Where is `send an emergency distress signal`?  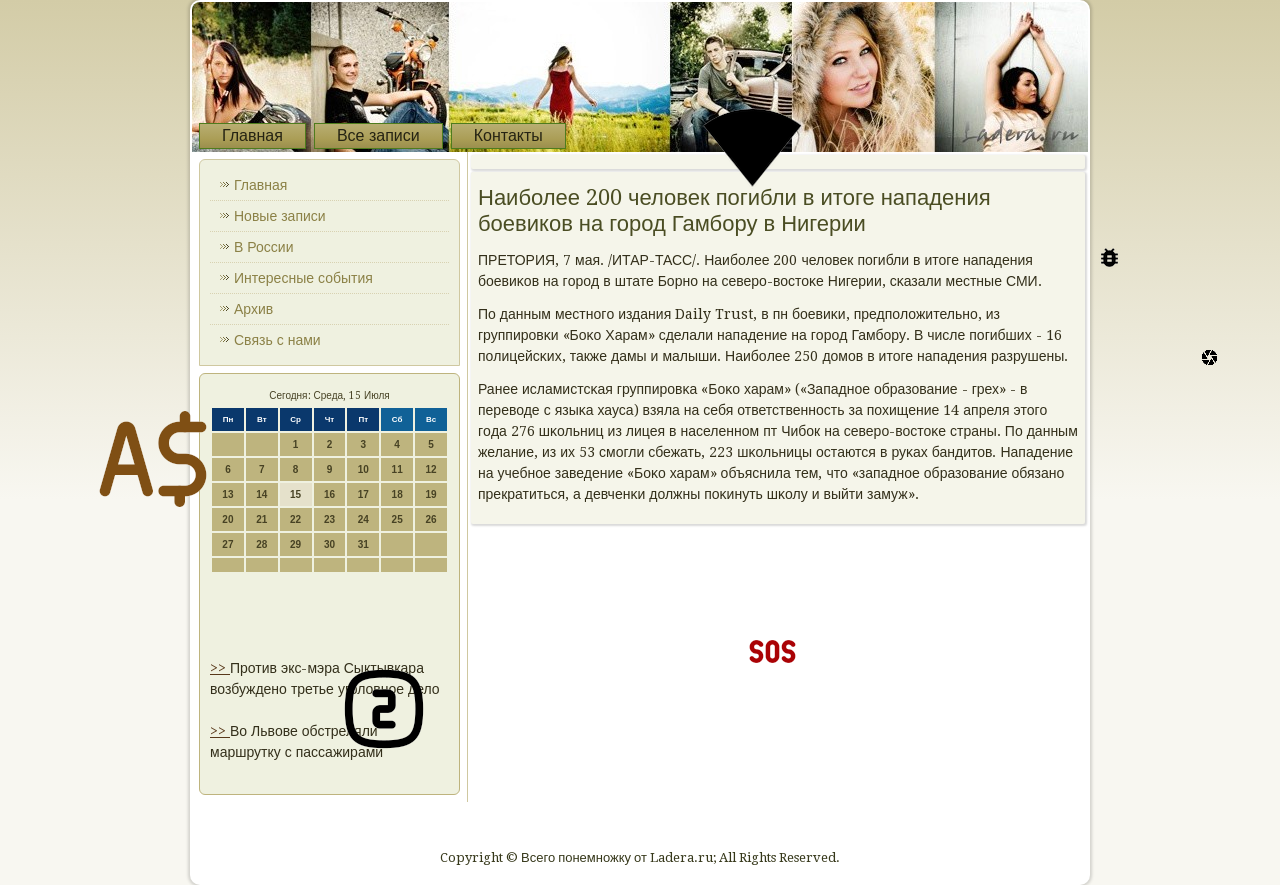
send an emergency distress signal is located at coordinates (772, 651).